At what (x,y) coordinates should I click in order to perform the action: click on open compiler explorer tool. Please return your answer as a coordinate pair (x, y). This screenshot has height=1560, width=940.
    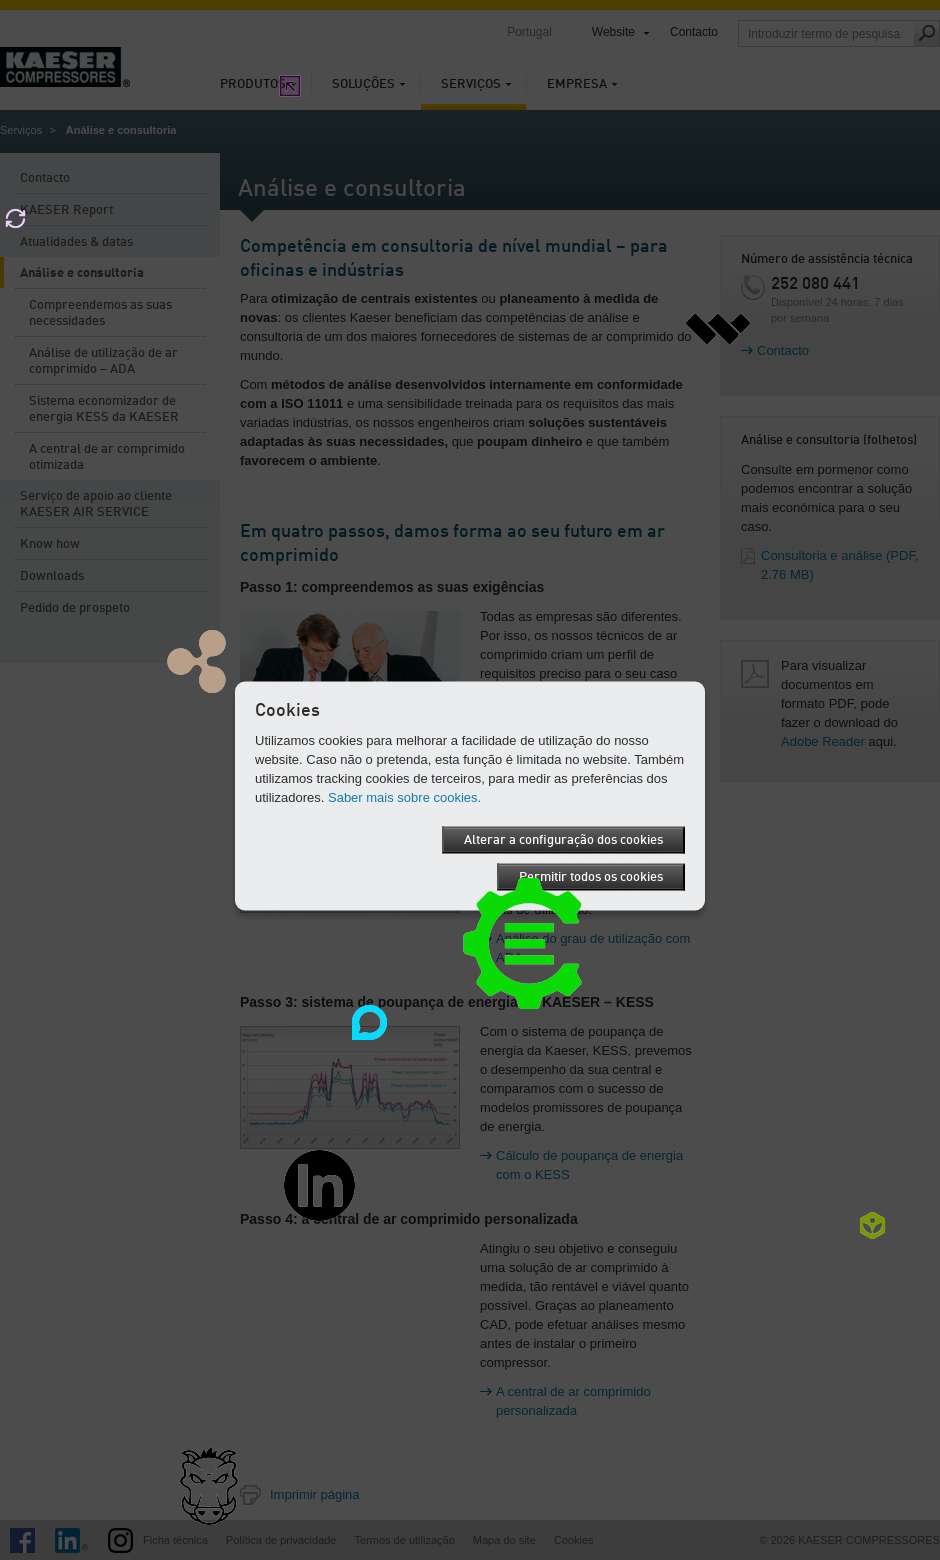
    Looking at the image, I should click on (522, 943).